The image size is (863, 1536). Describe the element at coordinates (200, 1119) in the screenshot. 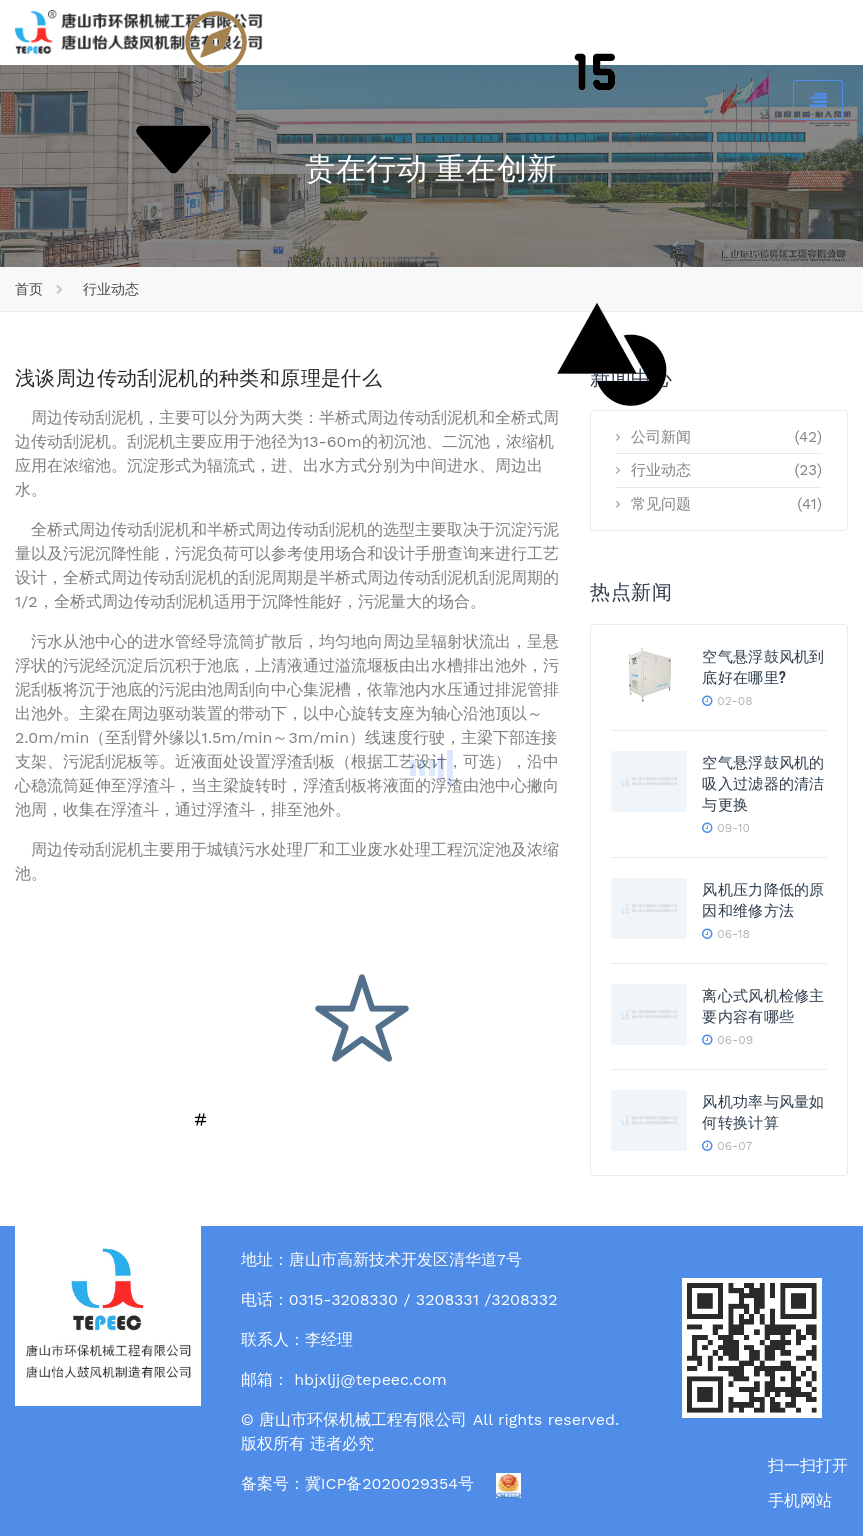

I see `add or search by hashtag` at that location.